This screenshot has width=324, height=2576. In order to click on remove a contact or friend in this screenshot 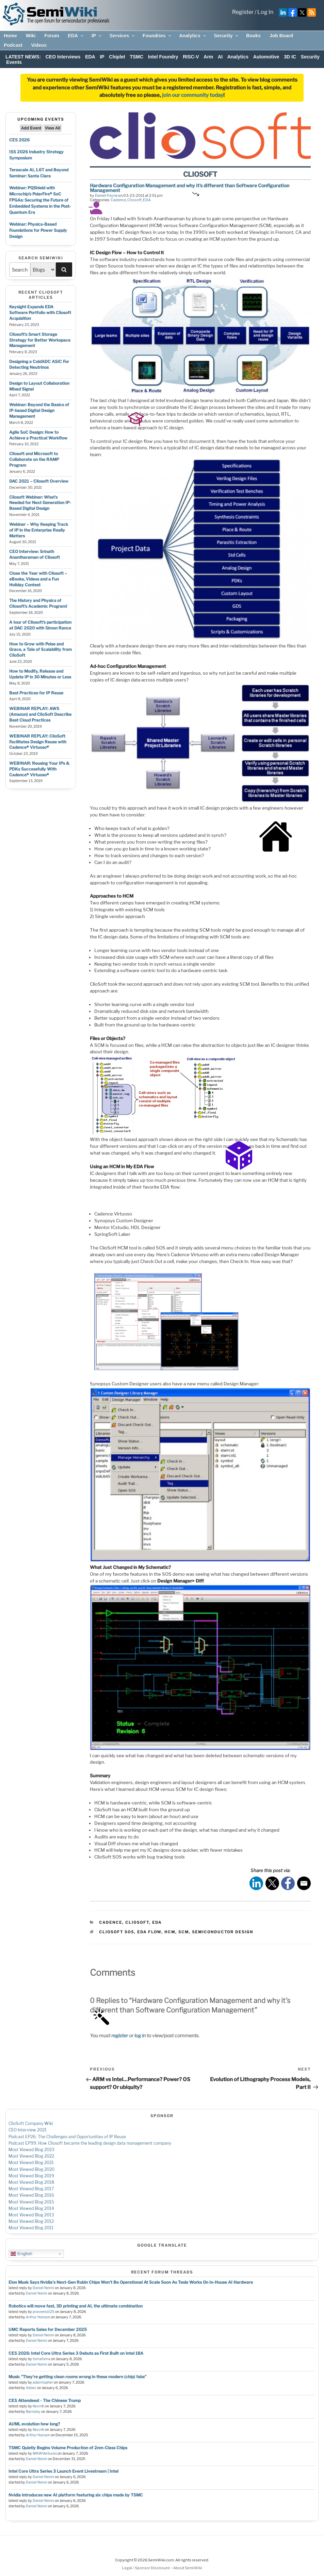, I will do `click(95, 208)`.